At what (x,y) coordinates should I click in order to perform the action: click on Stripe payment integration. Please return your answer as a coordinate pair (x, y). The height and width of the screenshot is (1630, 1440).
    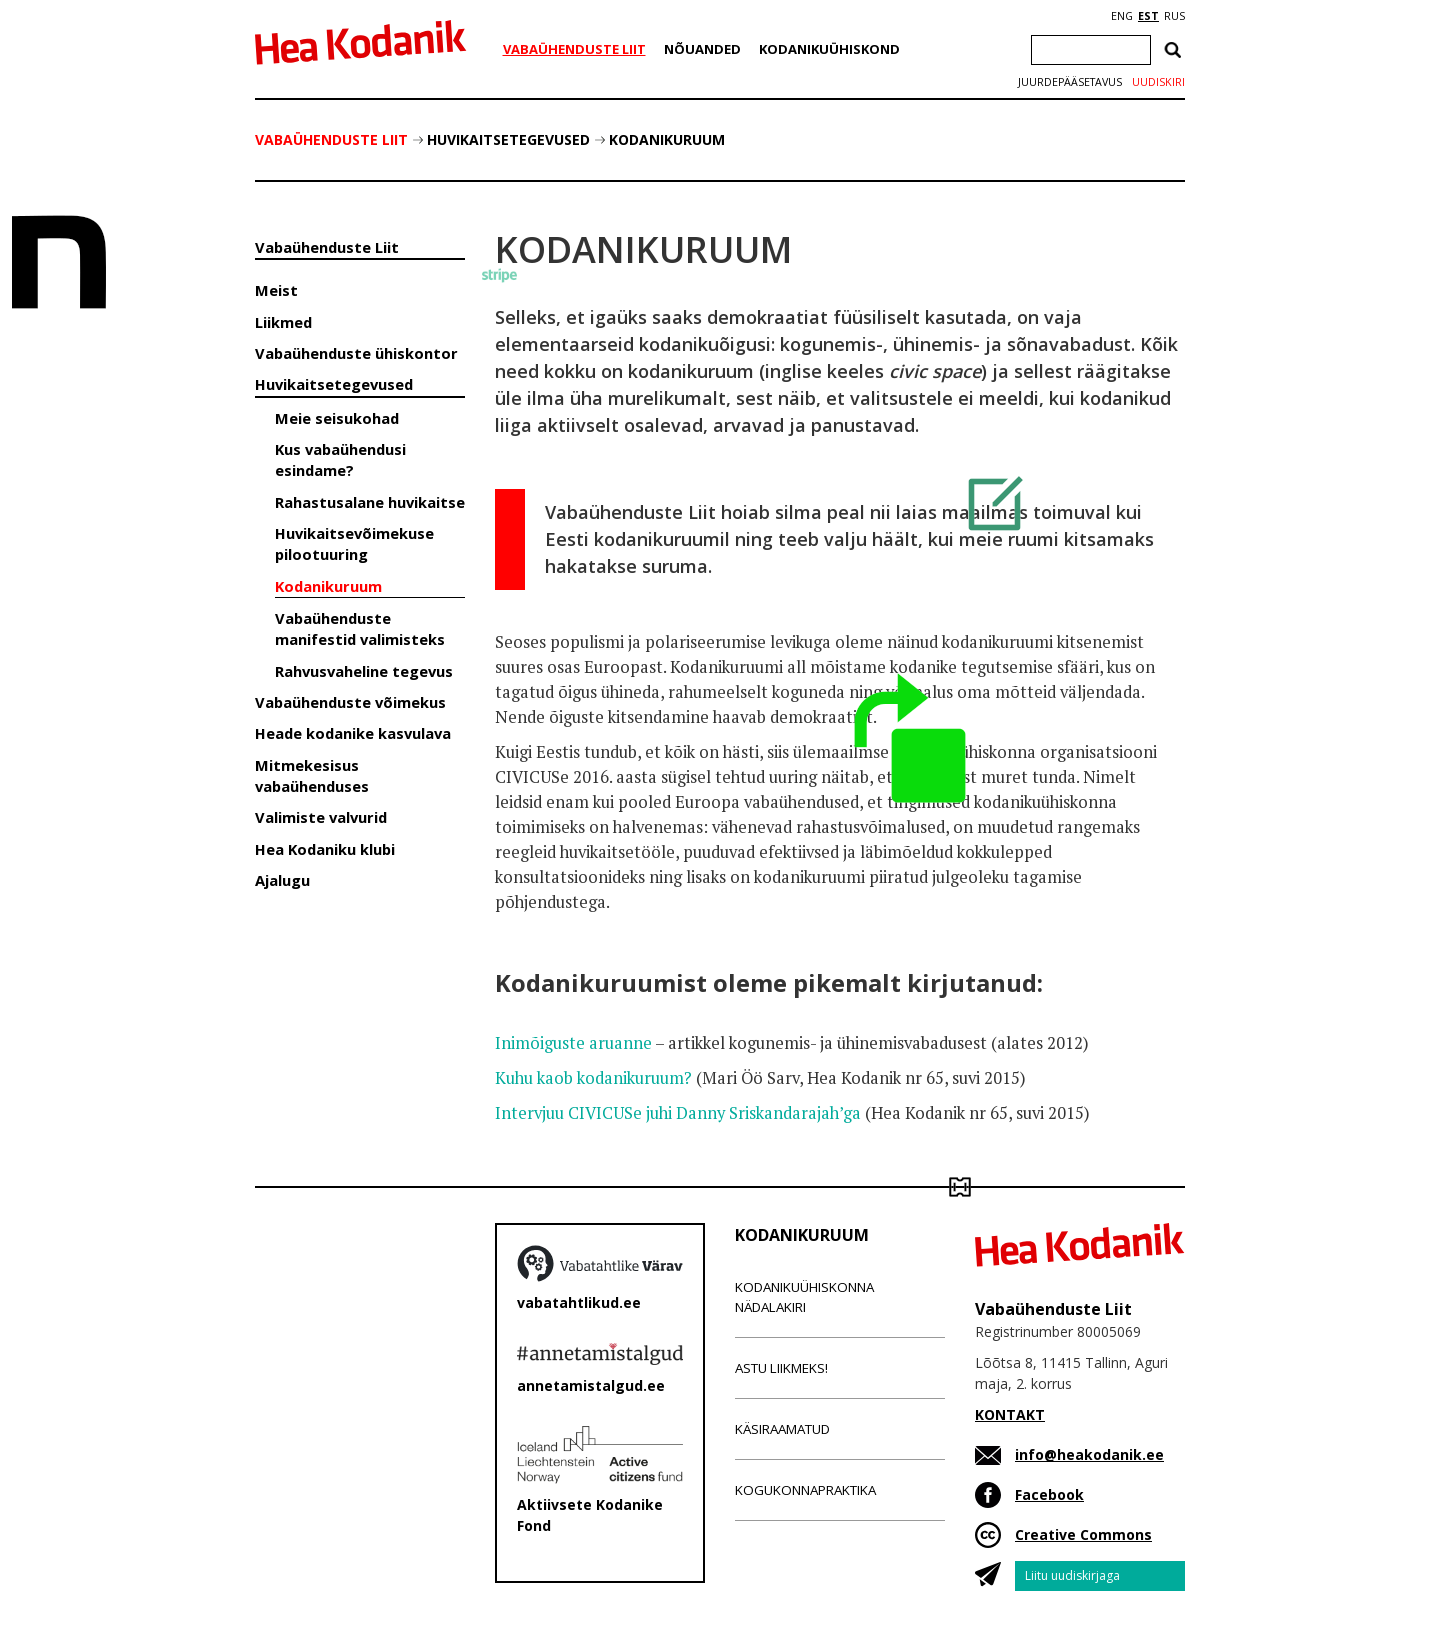
    Looking at the image, I should click on (499, 275).